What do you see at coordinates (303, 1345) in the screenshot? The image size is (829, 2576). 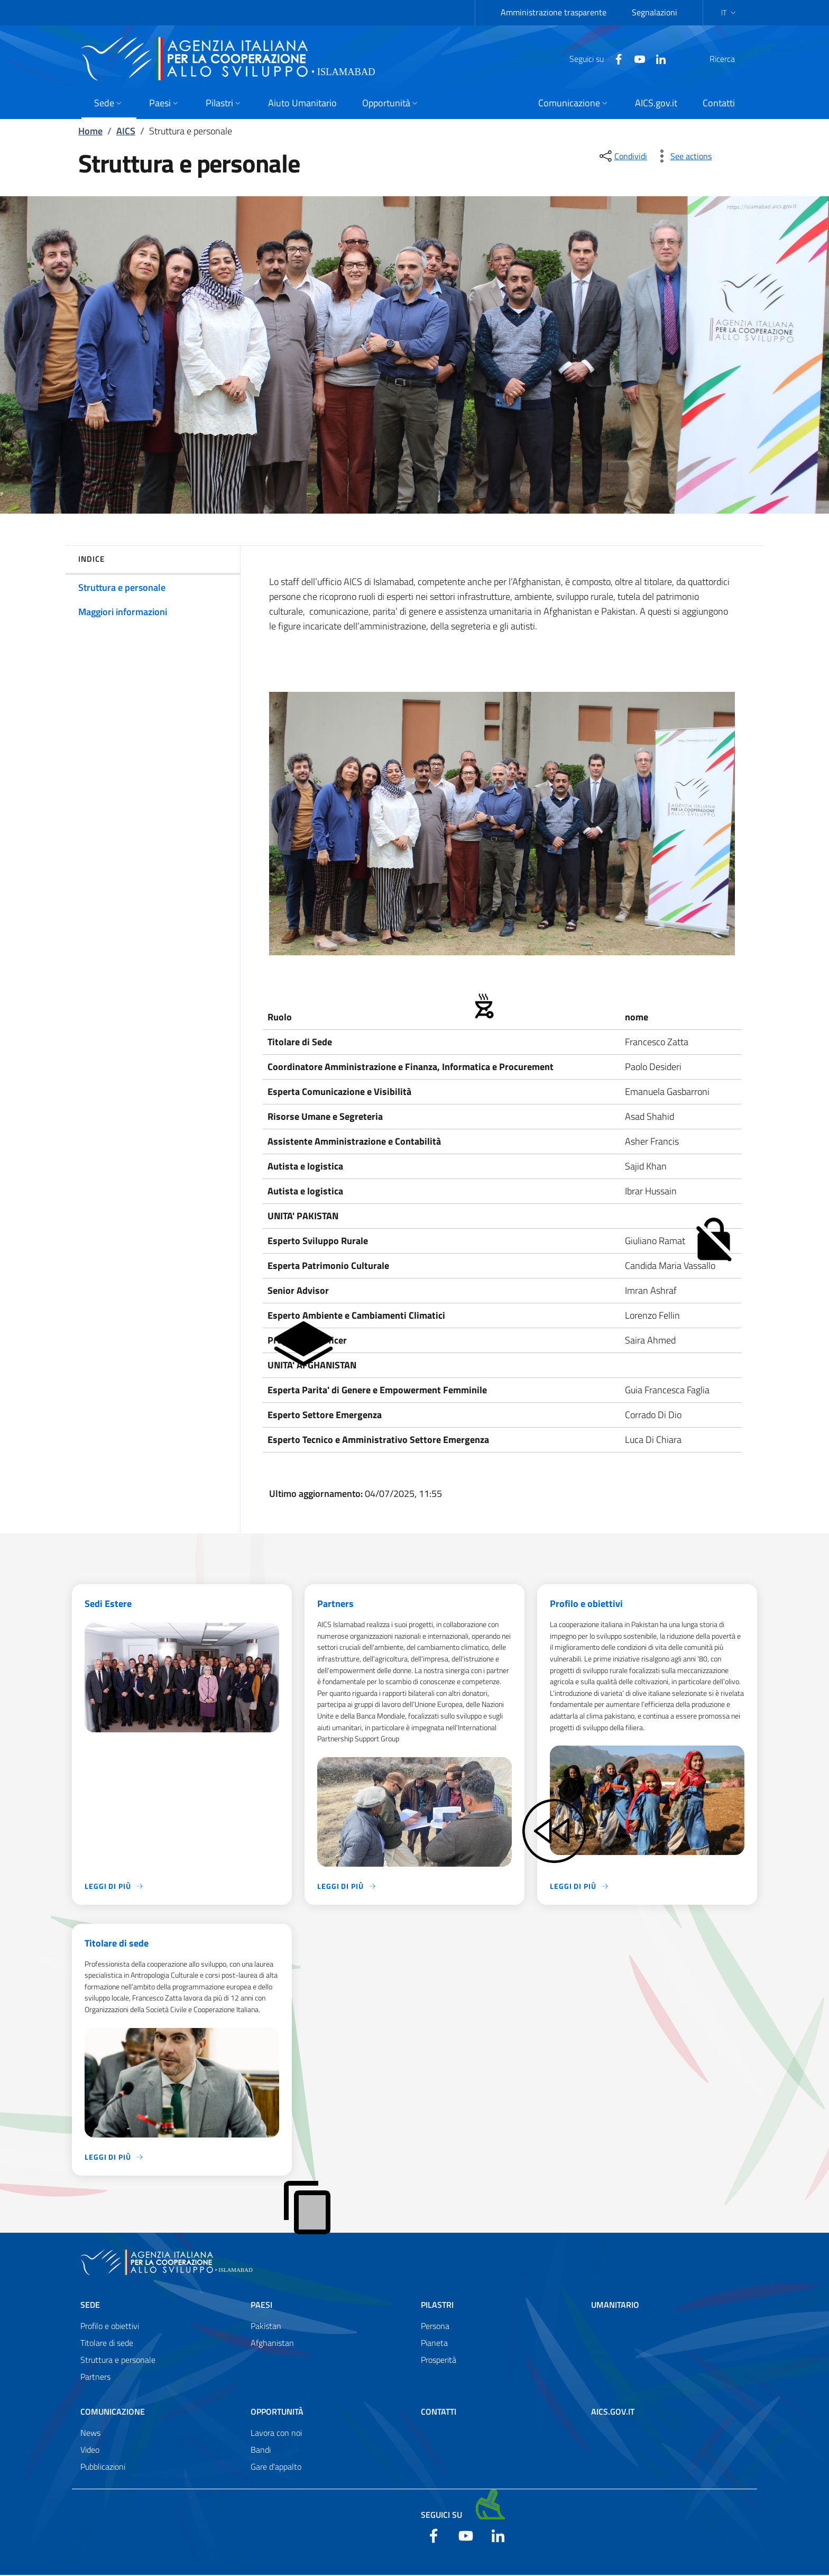 I see `view layers or stacked content` at bounding box center [303, 1345].